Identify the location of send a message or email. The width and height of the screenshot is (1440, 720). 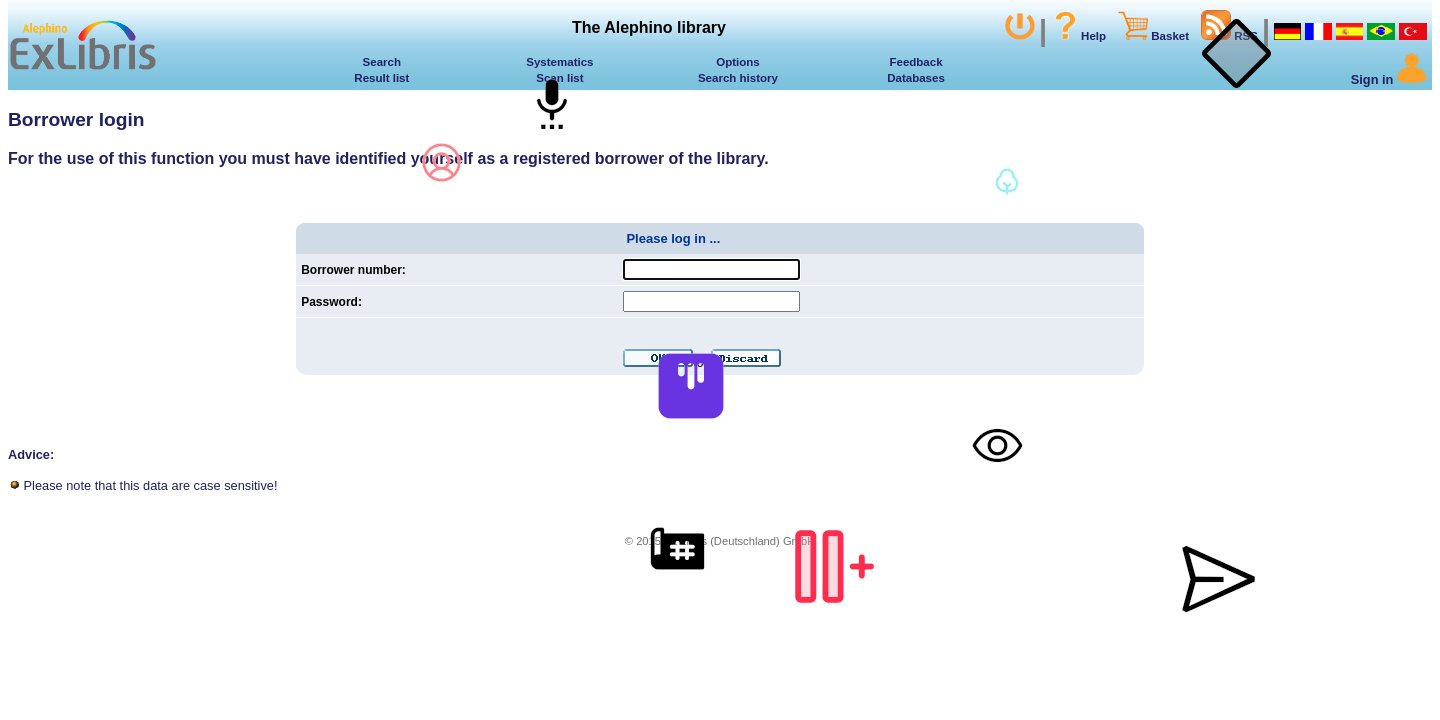
(1218, 579).